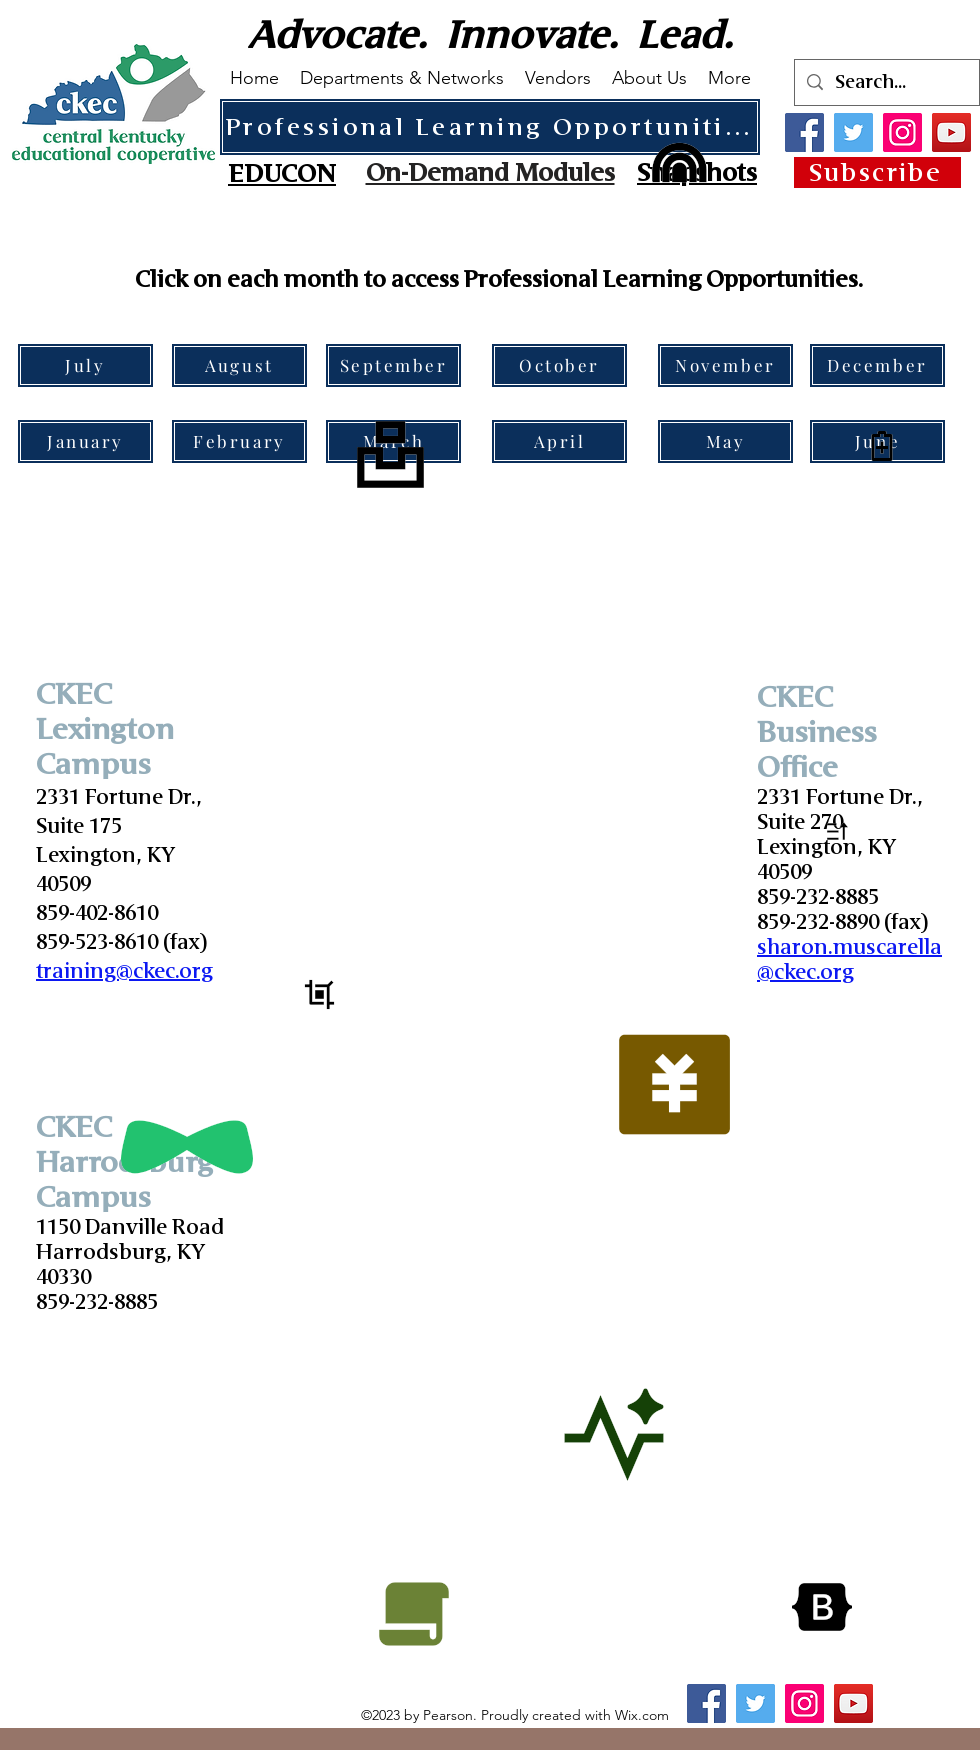  Describe the element at coordinates (414, 1614) in the screenshot. I see `view document or file details` at that location.